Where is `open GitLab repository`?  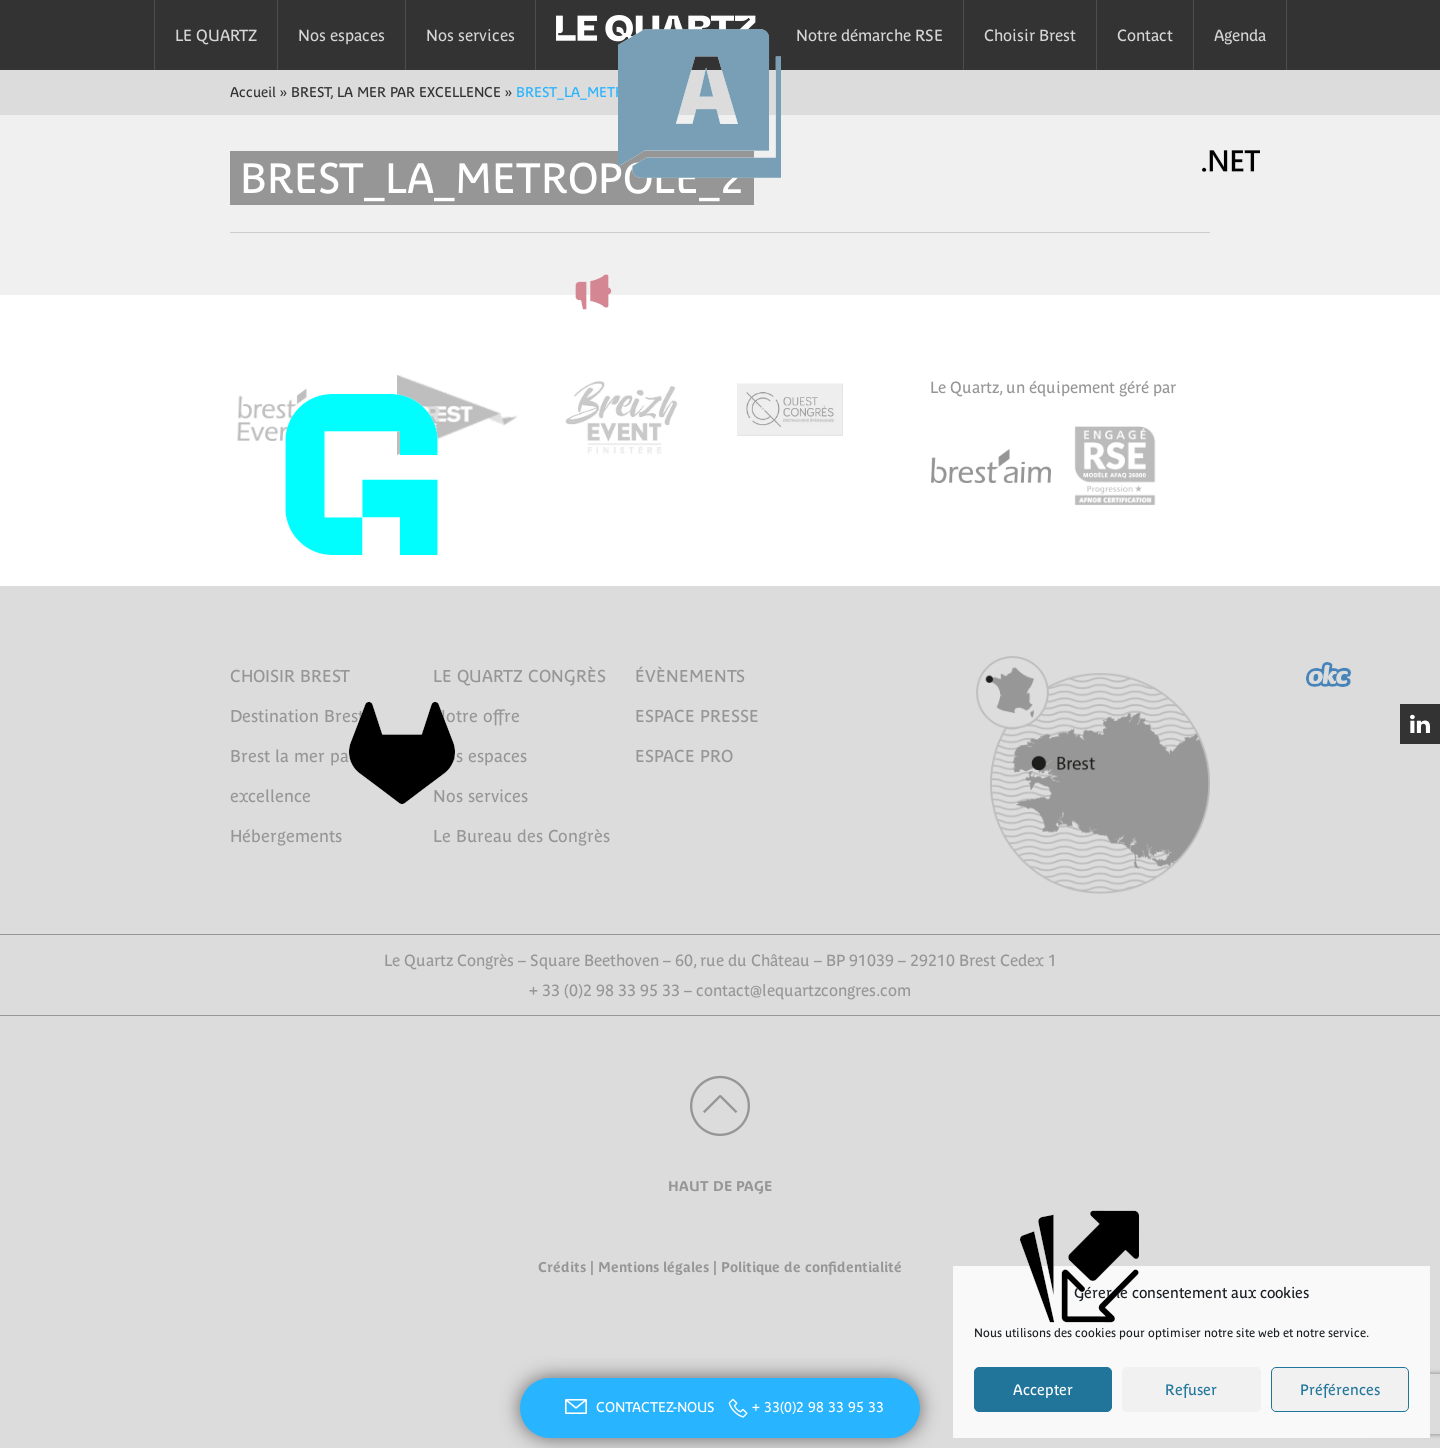
open GitLab repository is located at coordinates (402, 753).